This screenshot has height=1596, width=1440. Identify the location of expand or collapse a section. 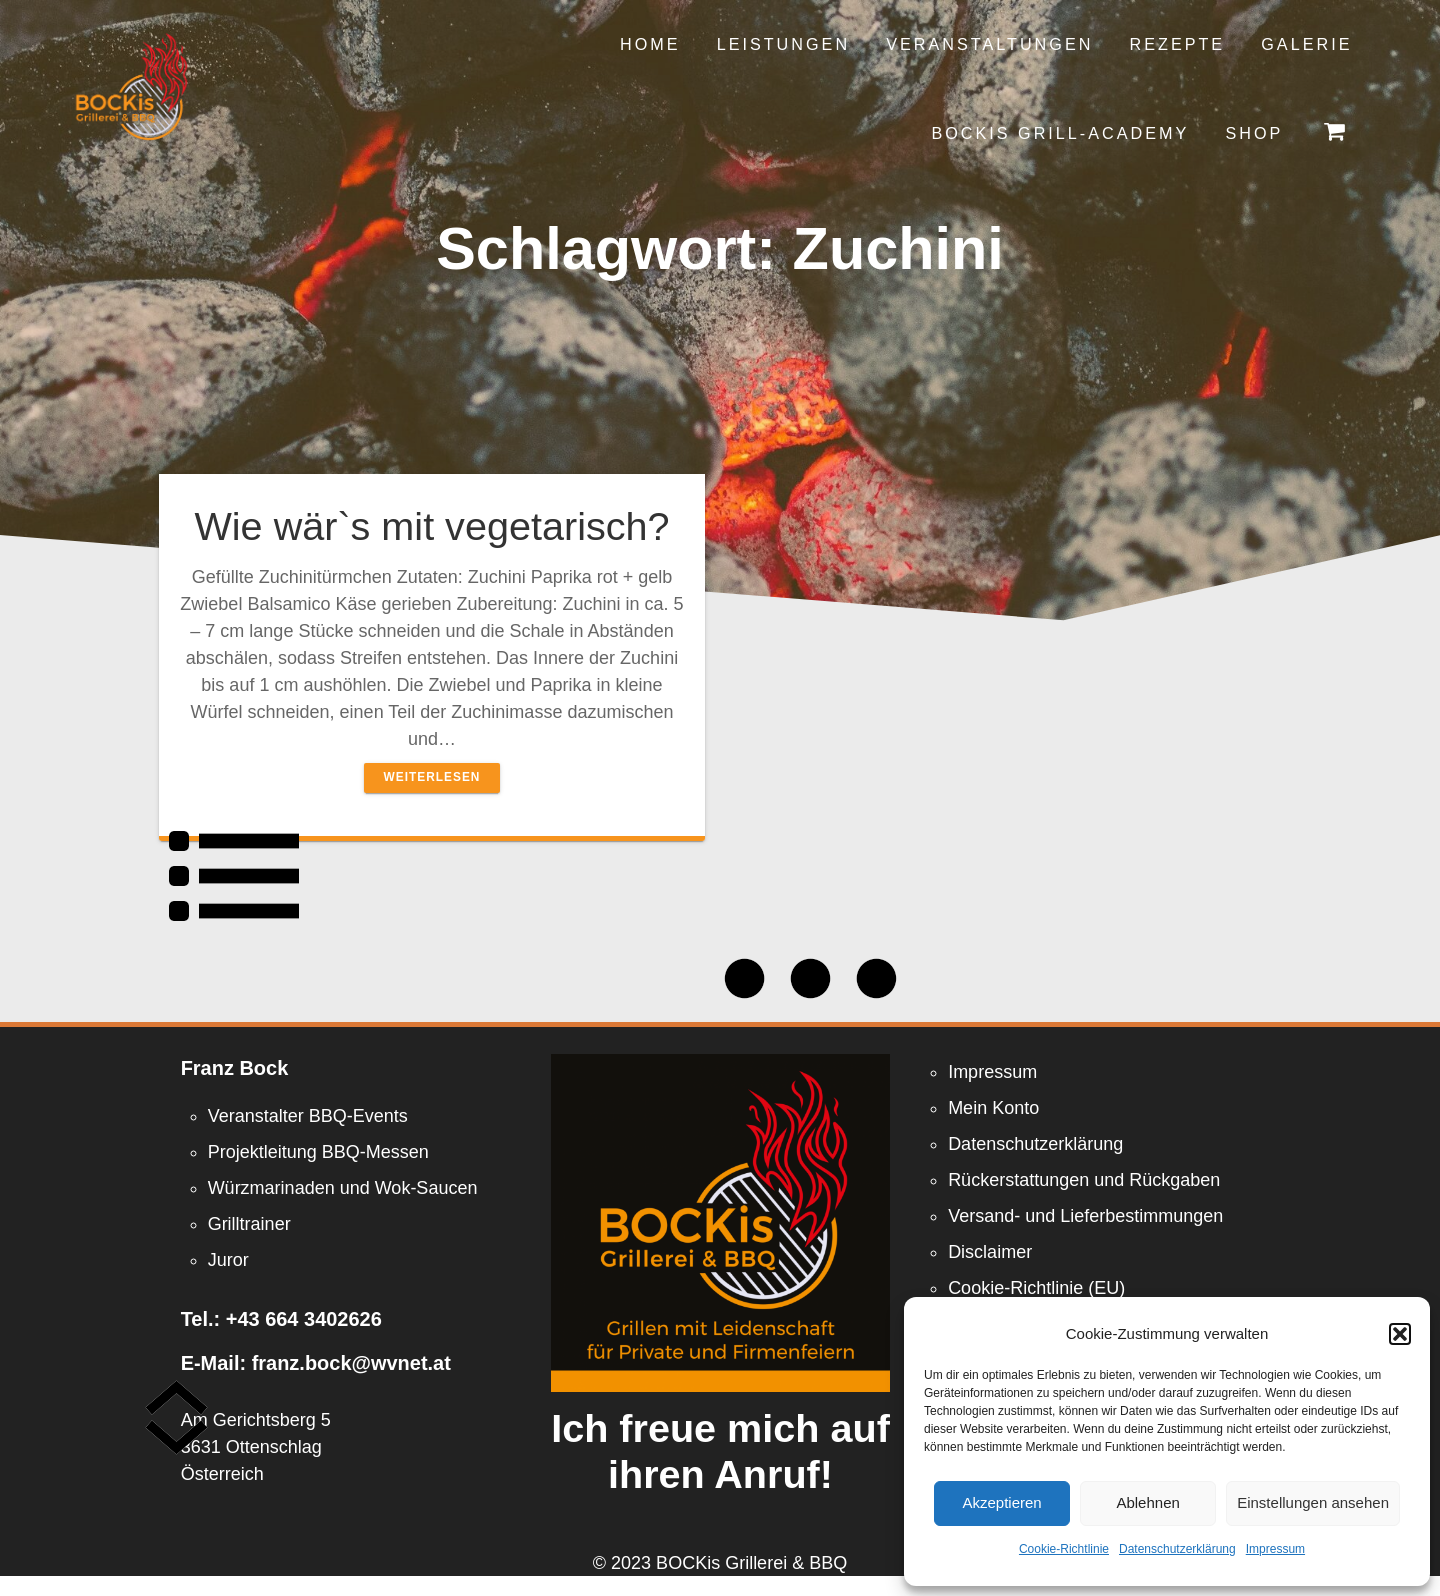
(176, 1417).